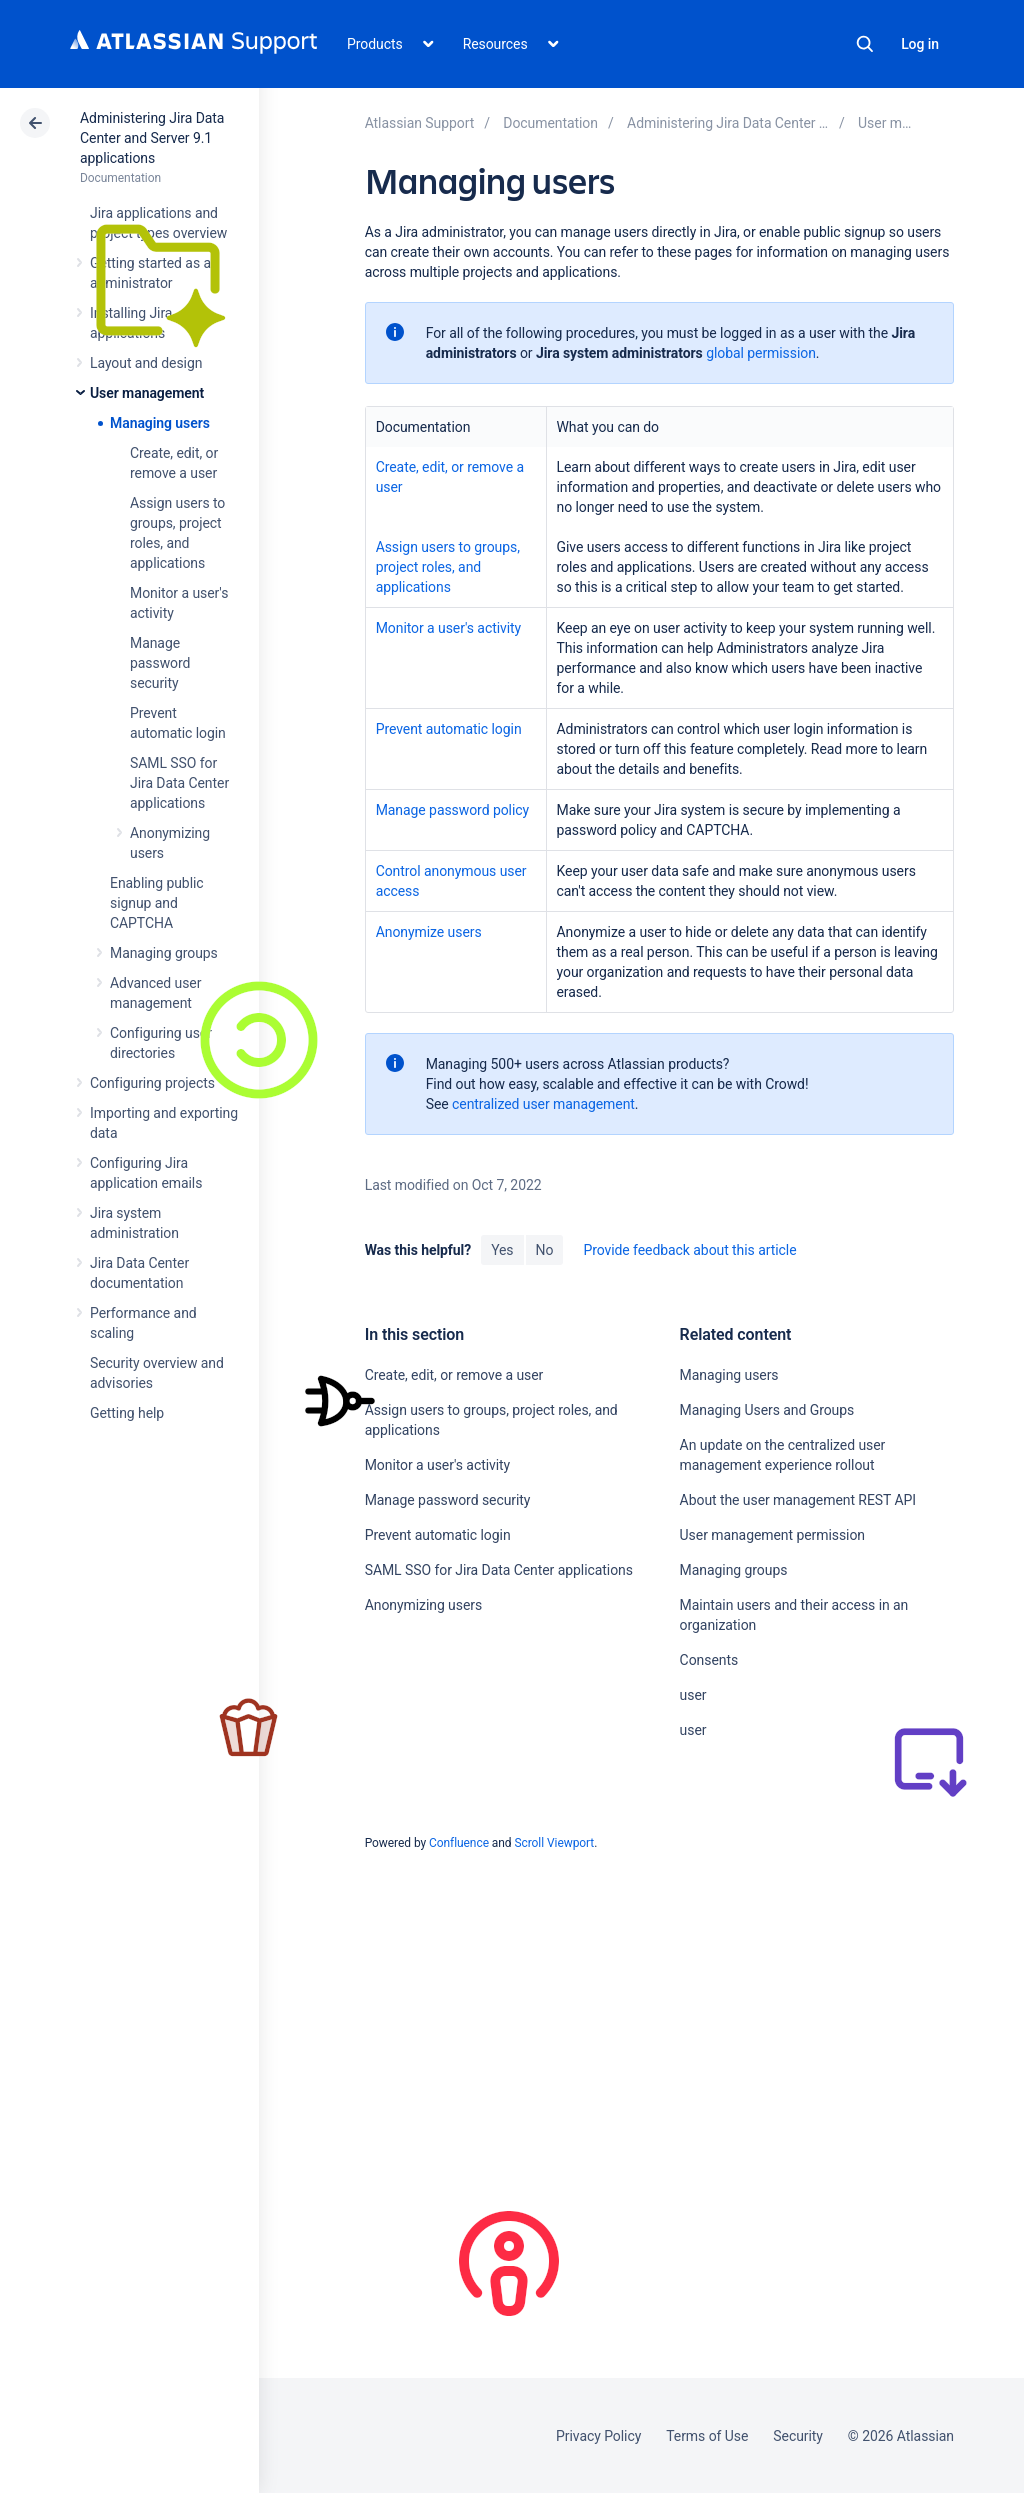 Image resolution: width=1024 pixels, height=2493 pixels. I want to click on NOR logic gate symbol for circuit diagrams, so click(340, 1401).